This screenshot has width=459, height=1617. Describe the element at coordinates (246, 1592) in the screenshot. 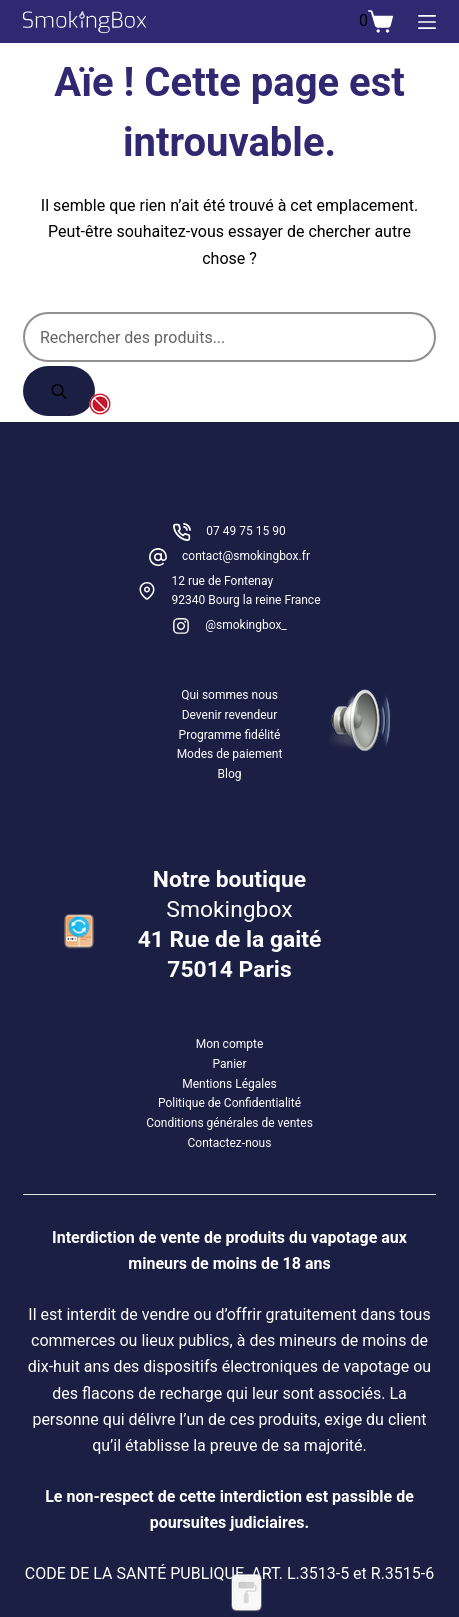

I see `open a theme configuration file` at that location.